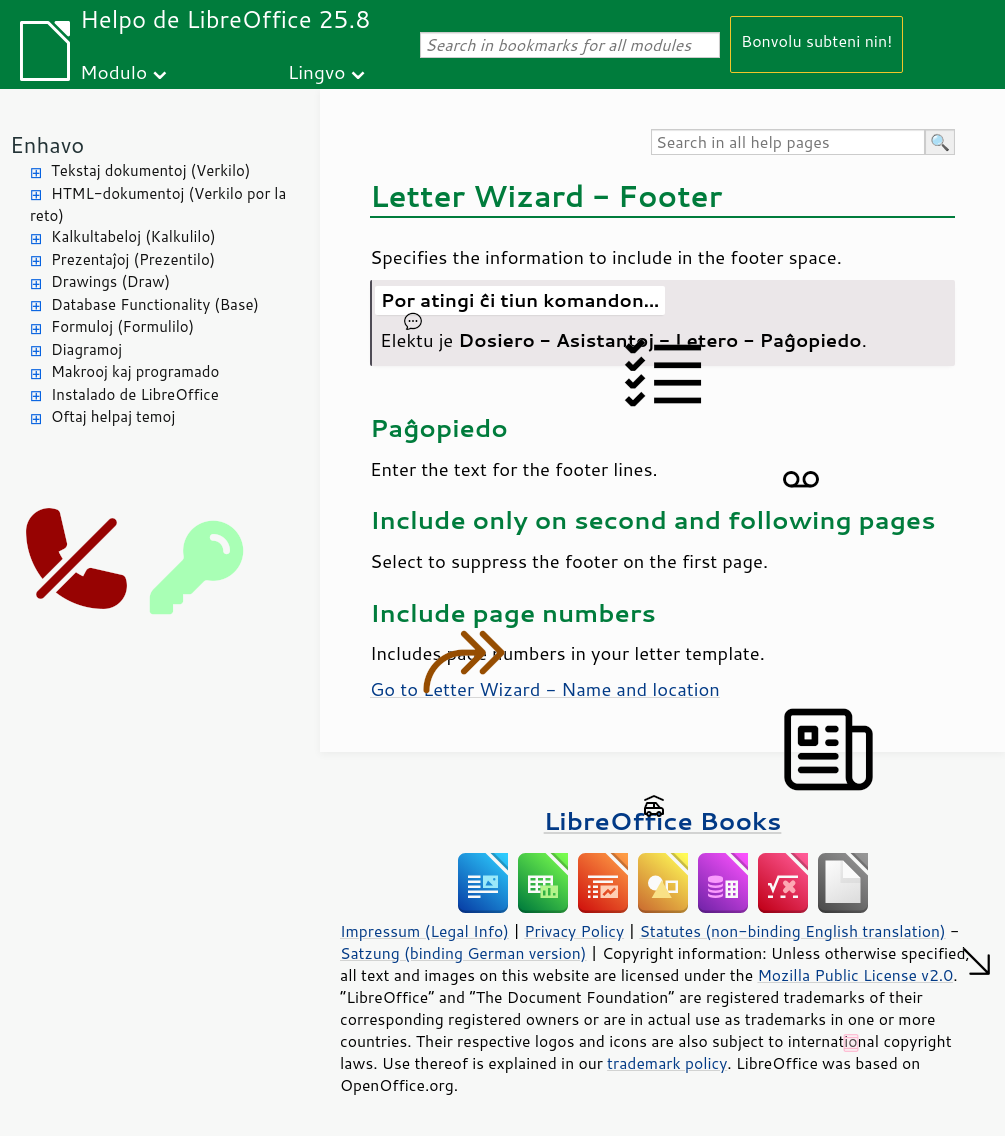 The width and height of the screenshot is (1005, 1136). I want to click on view or manage your task checklist, so click(660, 374).